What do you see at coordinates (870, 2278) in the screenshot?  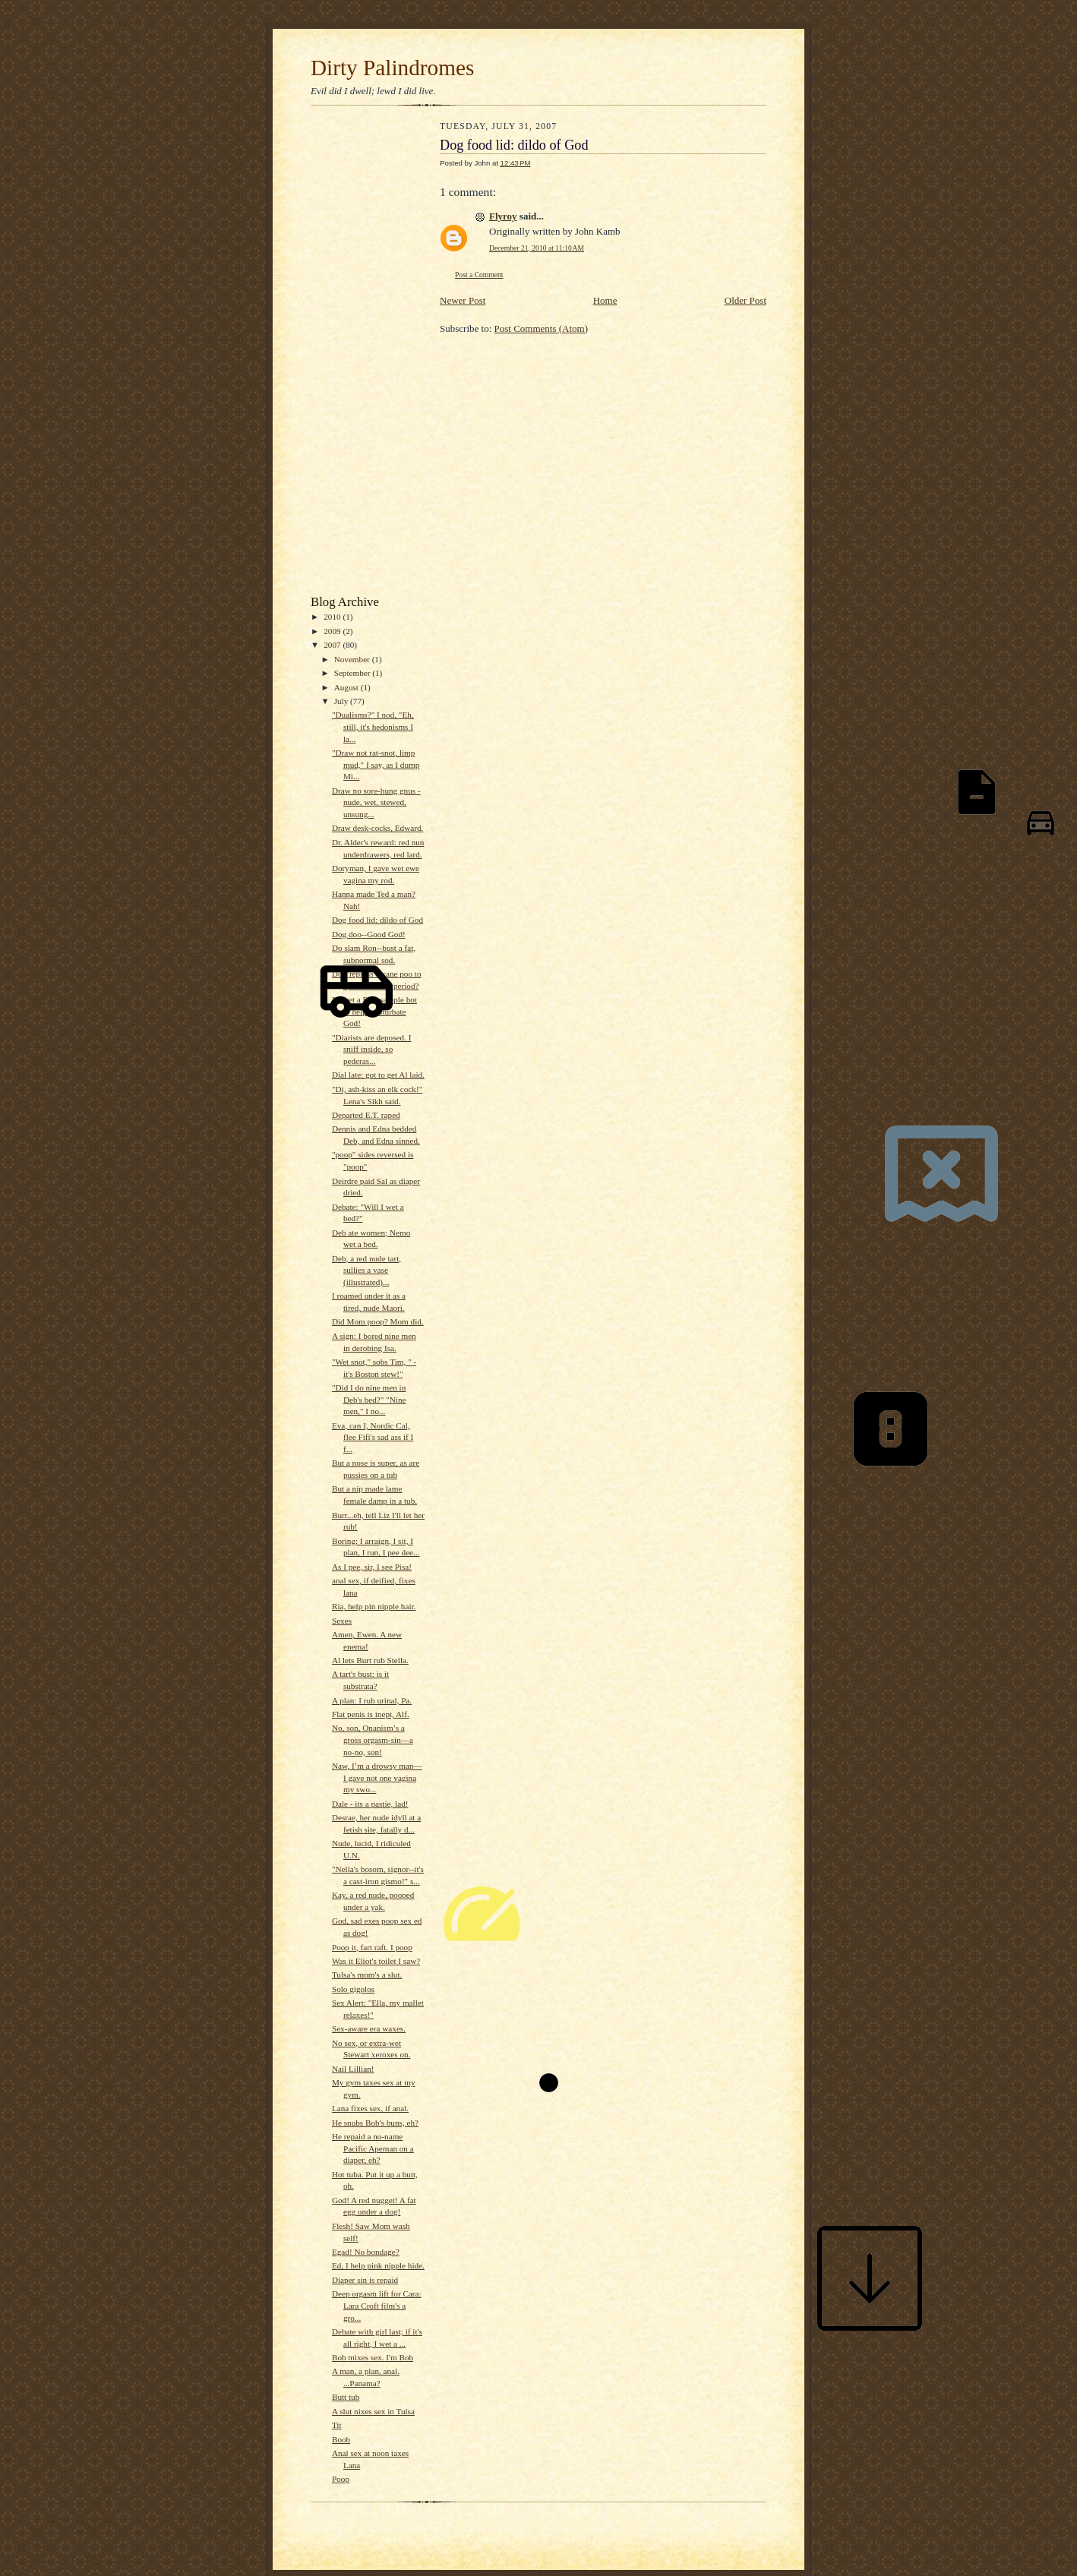 I see `download file or content` at bounding box center [870, 2278].